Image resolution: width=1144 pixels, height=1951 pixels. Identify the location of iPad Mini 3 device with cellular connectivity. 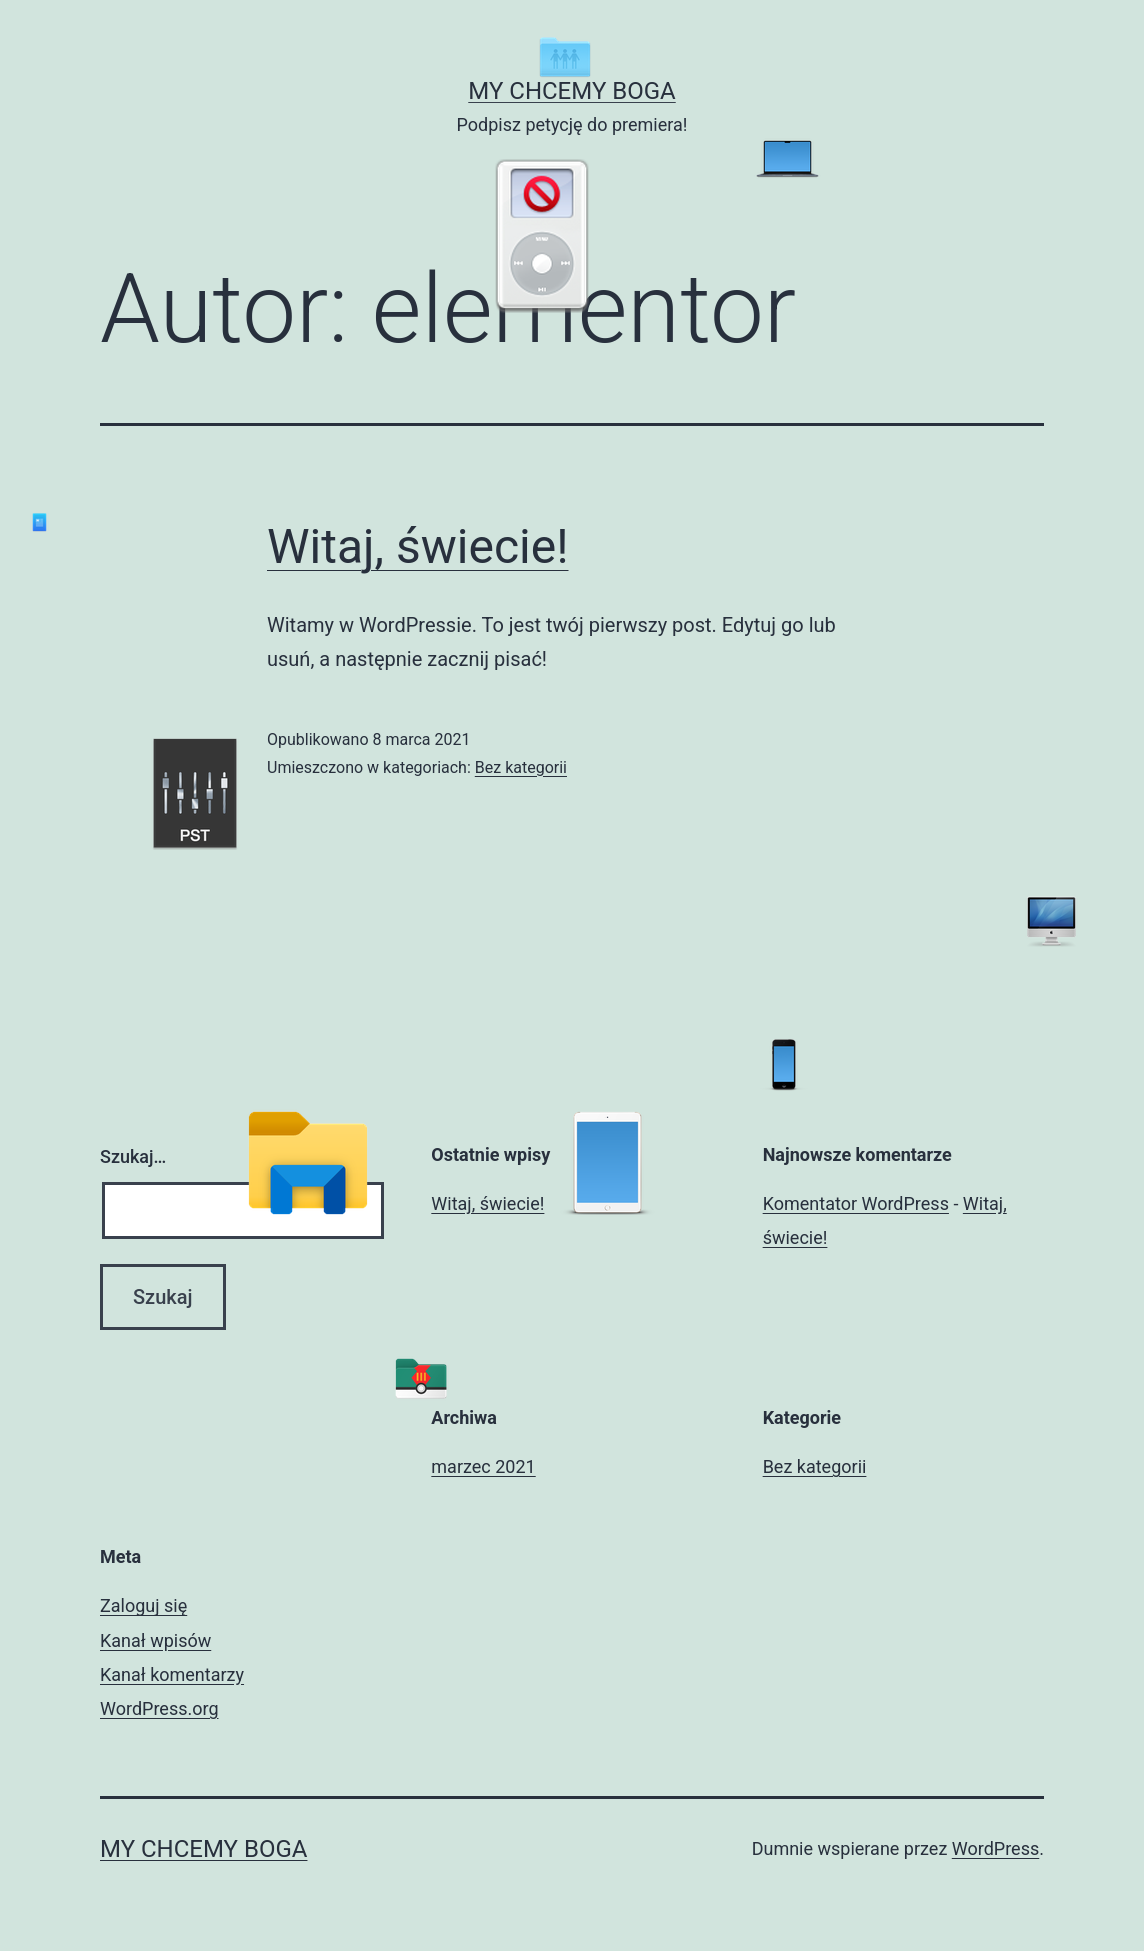
(607, 1153).